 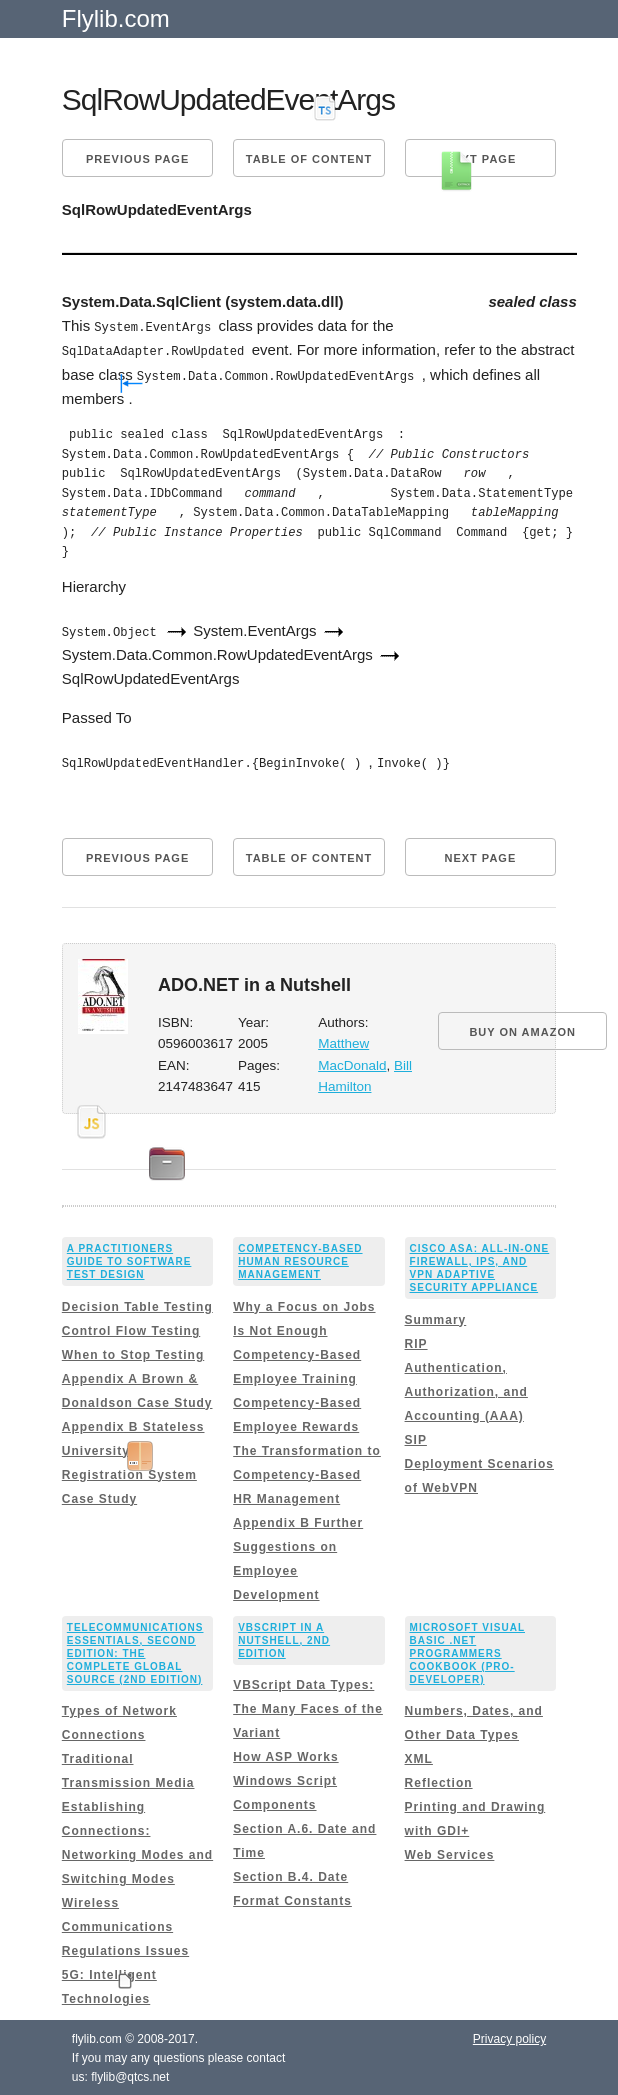 What do you see at coordinates (125, 1981) in the screenshot?
I see `open LibreOffice suite` at bounding box center [125, 1981].